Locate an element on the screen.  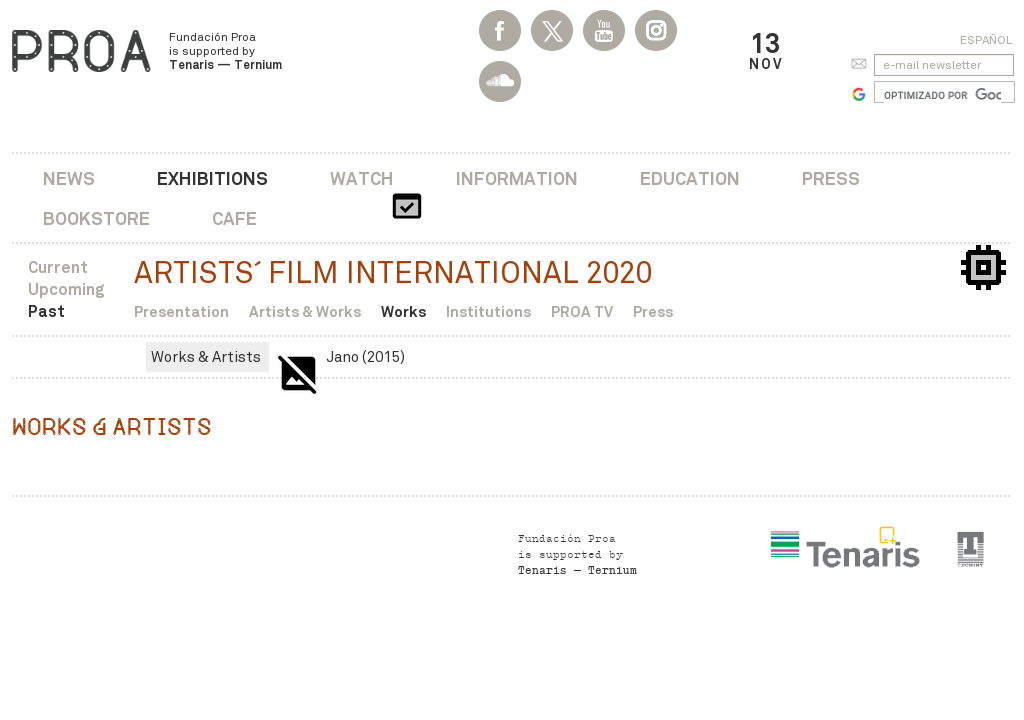
add a new iPad device is located at coordinates (887, 535).